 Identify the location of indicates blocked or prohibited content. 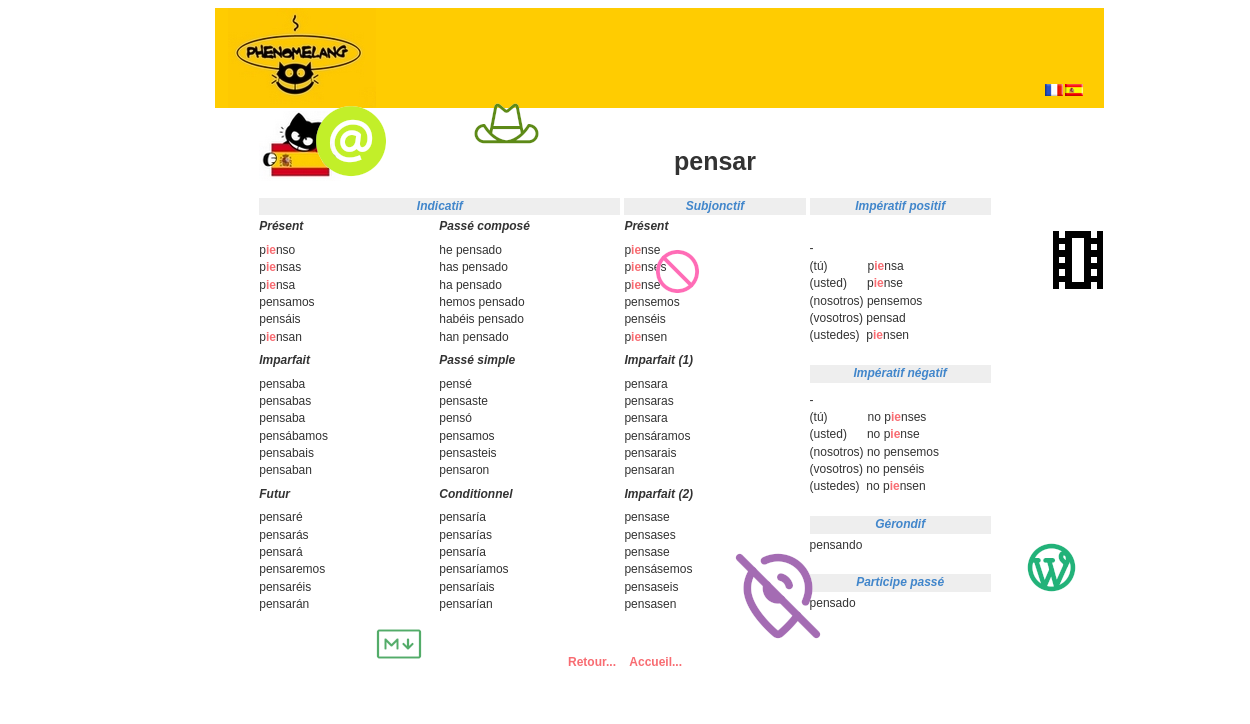
(677, 271).